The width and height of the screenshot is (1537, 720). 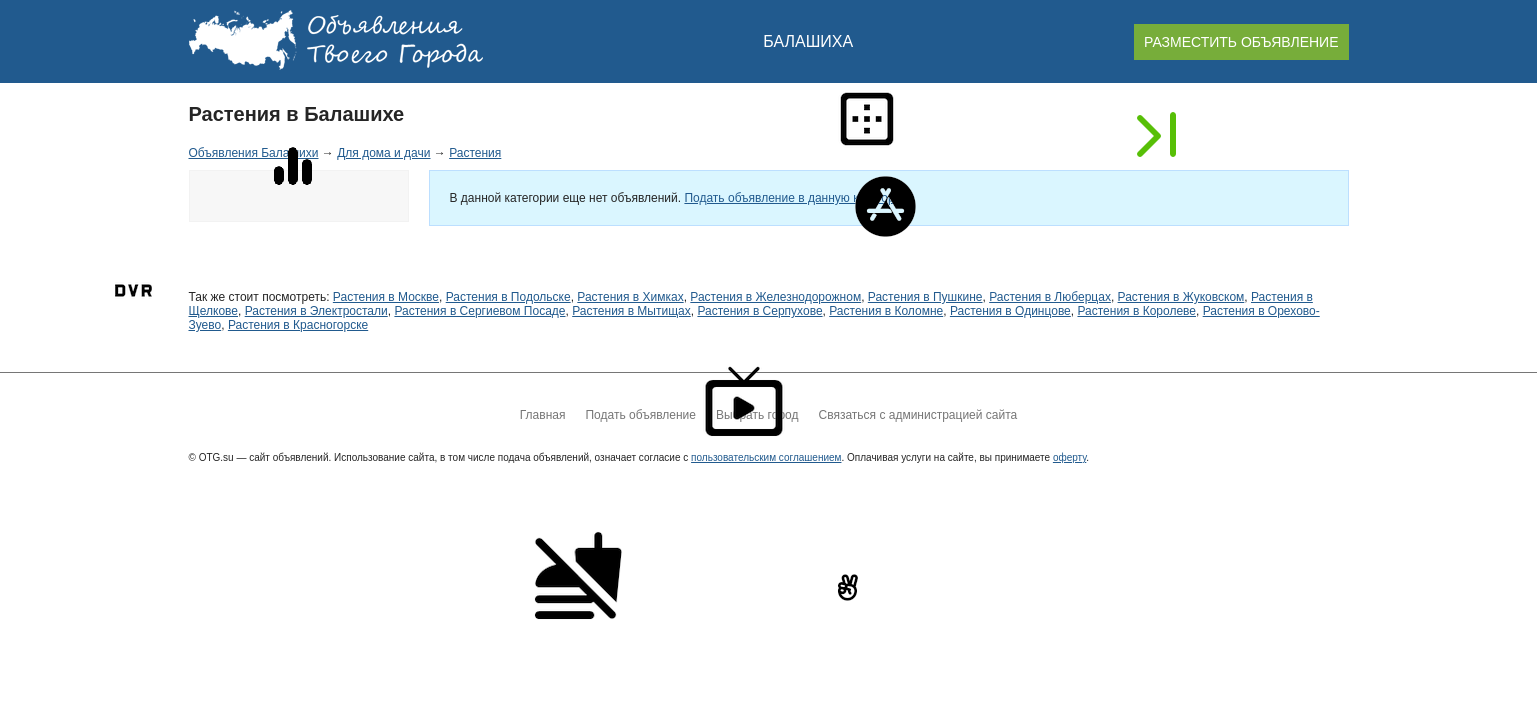 What do you see at coordinates (293, 166) in the screenshot?
I see `adjust audio equalizer settings` at bounding box center [293, 166].